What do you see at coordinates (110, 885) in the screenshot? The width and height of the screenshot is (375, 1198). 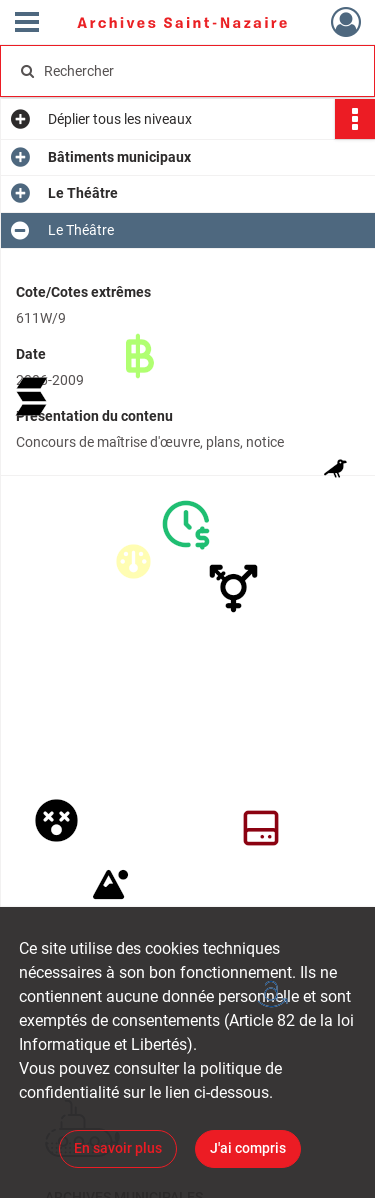 I see `view photos or gallery` at bounding box center [110, 885].